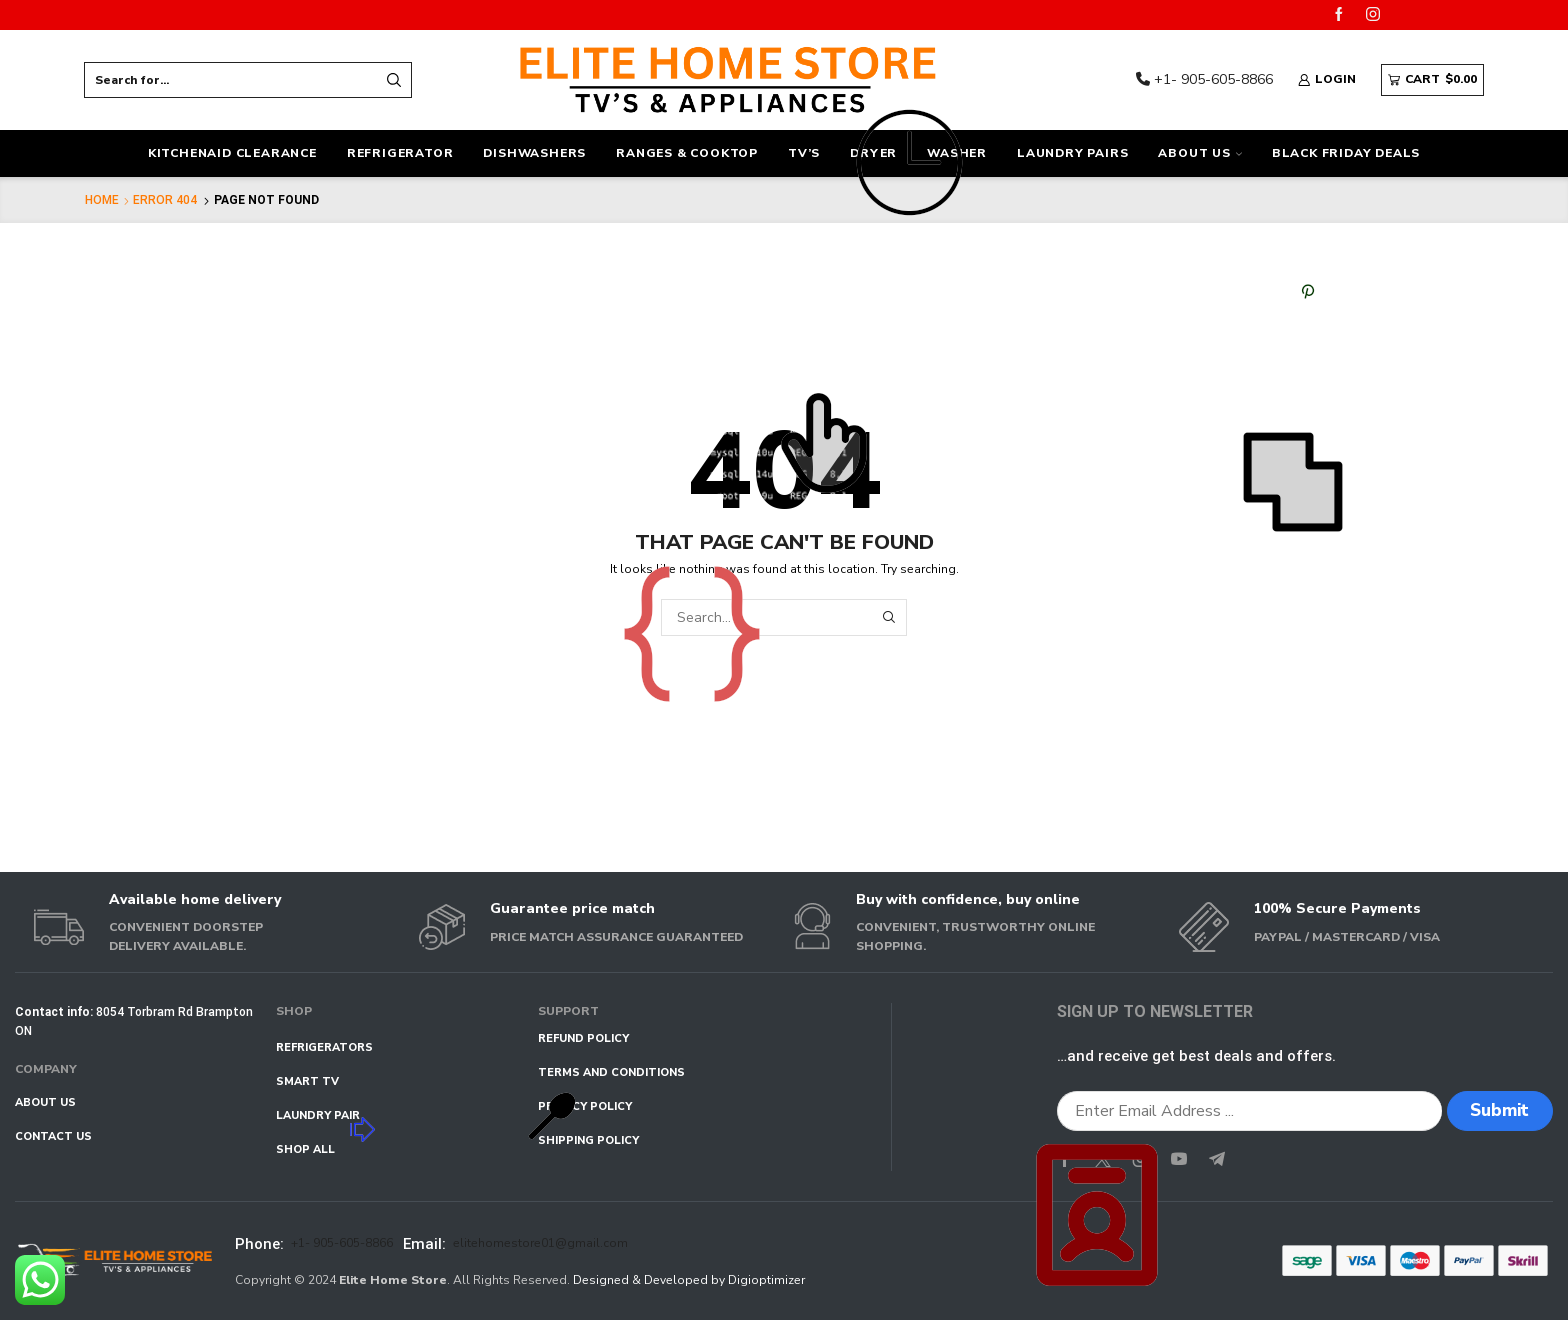 The width and height of the screenshot is (1568, 1320). Describe the element at coordinates (824, 443) in the screenshot. I see `tap or click to select an item` at that location.